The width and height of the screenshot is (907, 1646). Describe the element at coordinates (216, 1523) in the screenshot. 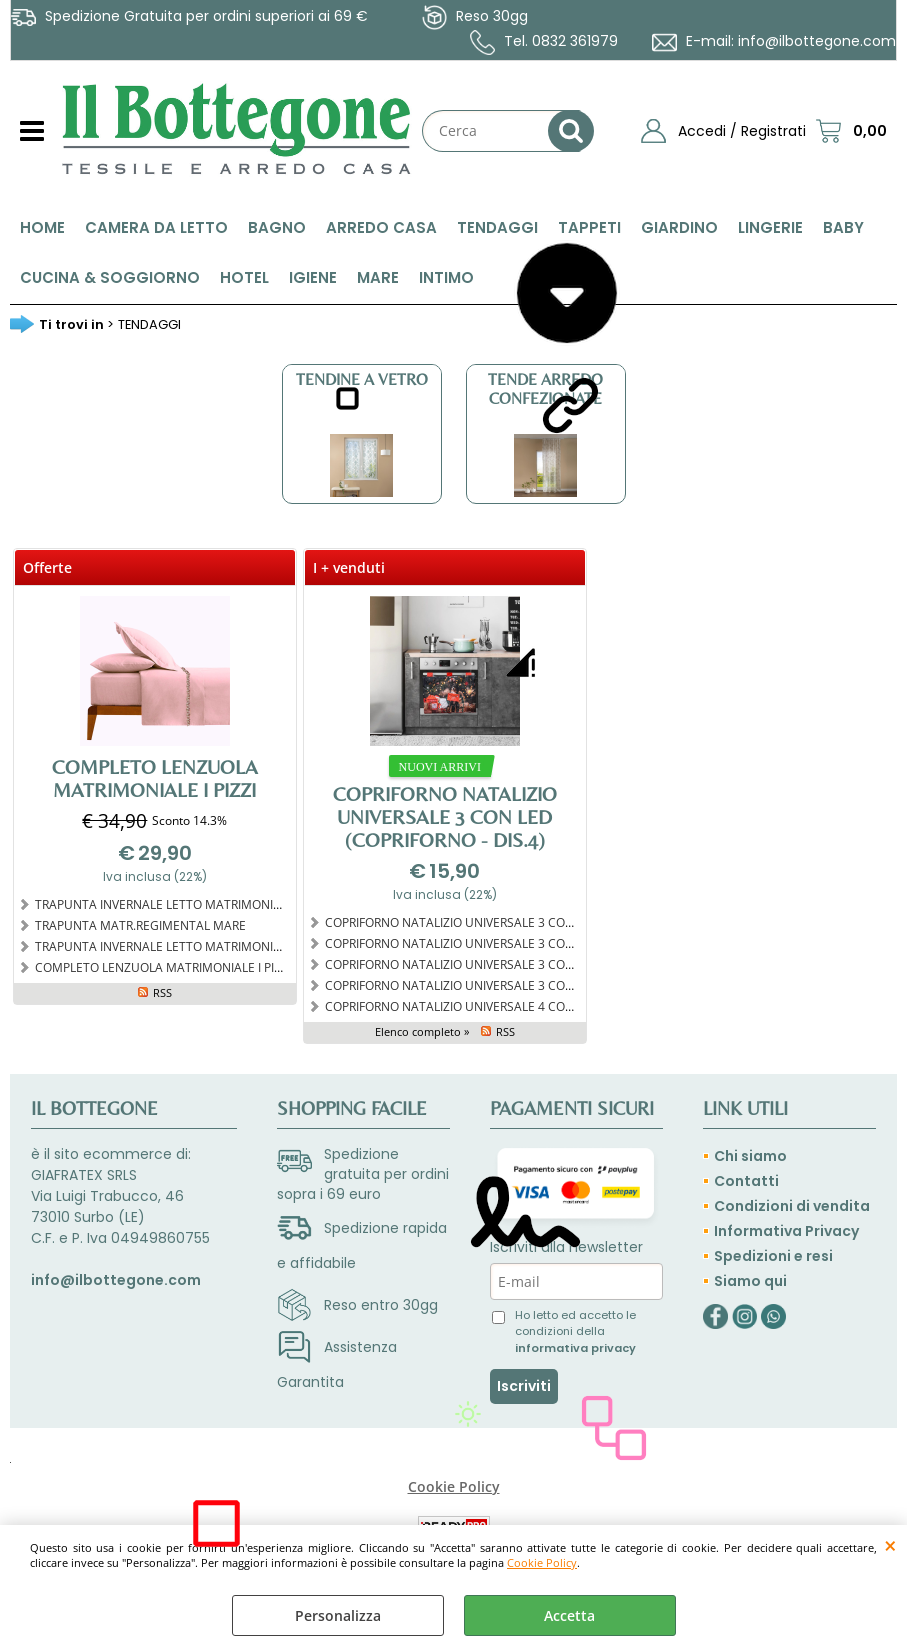

I see `stop or halt a running process` at that location.